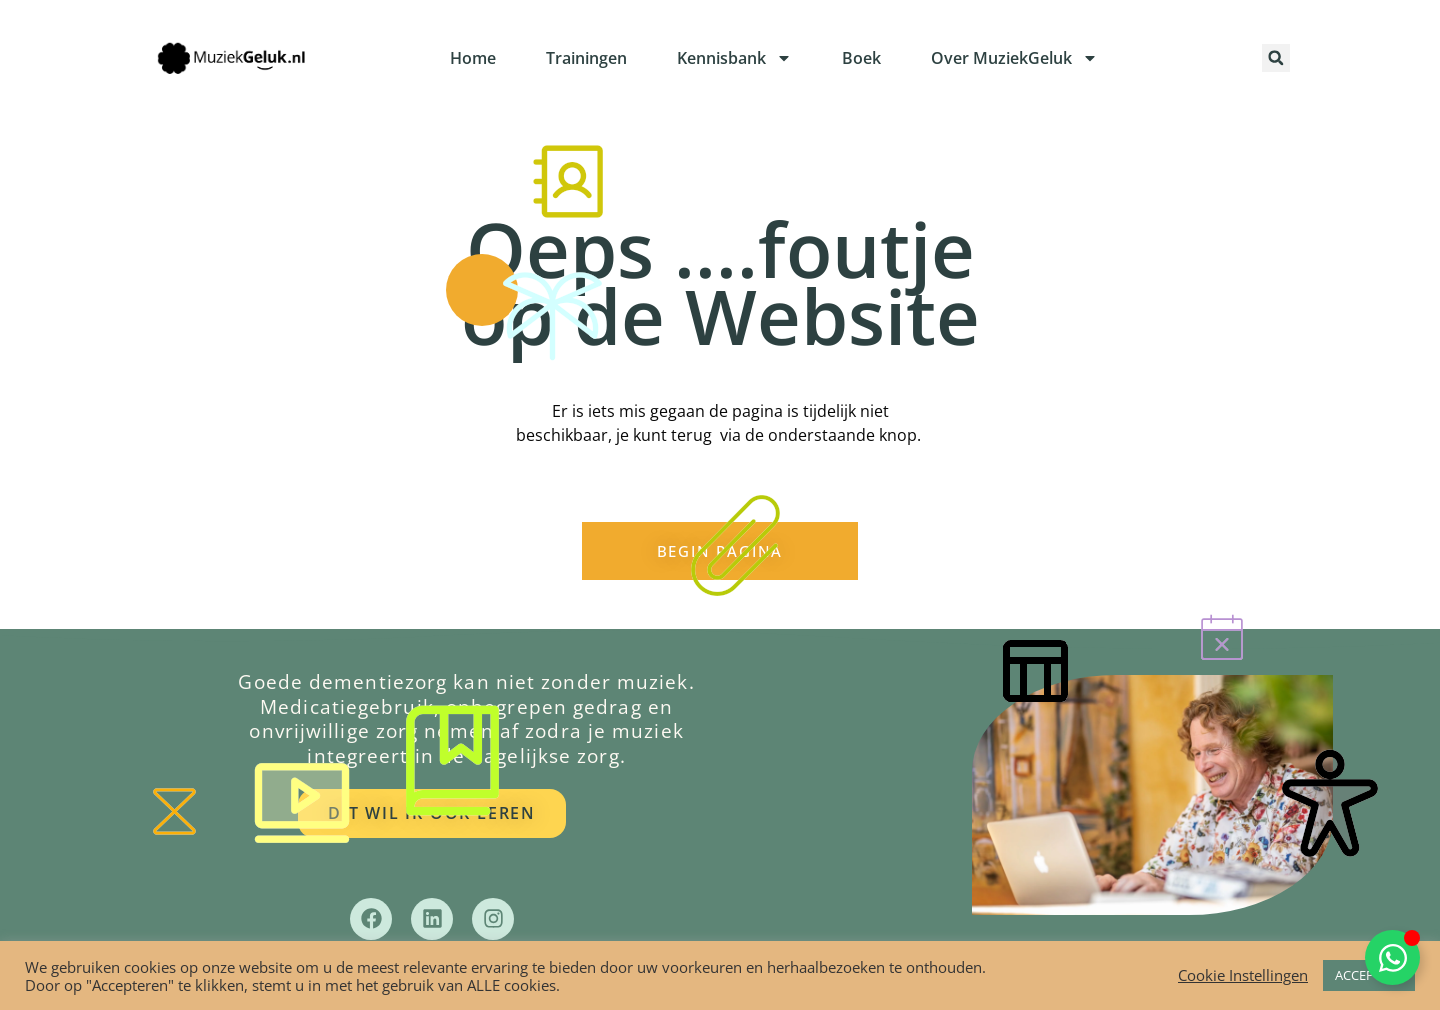 The height and width of the screenshot is (1010, 1440). I want to click on view data in table format, so click(1034, 671).